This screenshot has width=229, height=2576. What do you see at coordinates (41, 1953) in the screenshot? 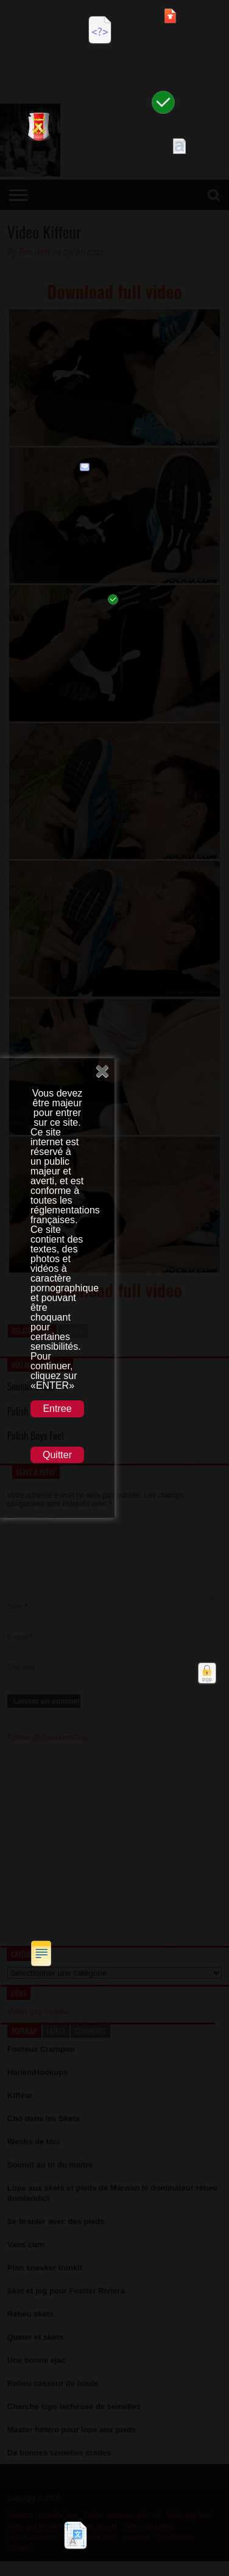
I see `open the notes app` at bounding box center [41, 1953].